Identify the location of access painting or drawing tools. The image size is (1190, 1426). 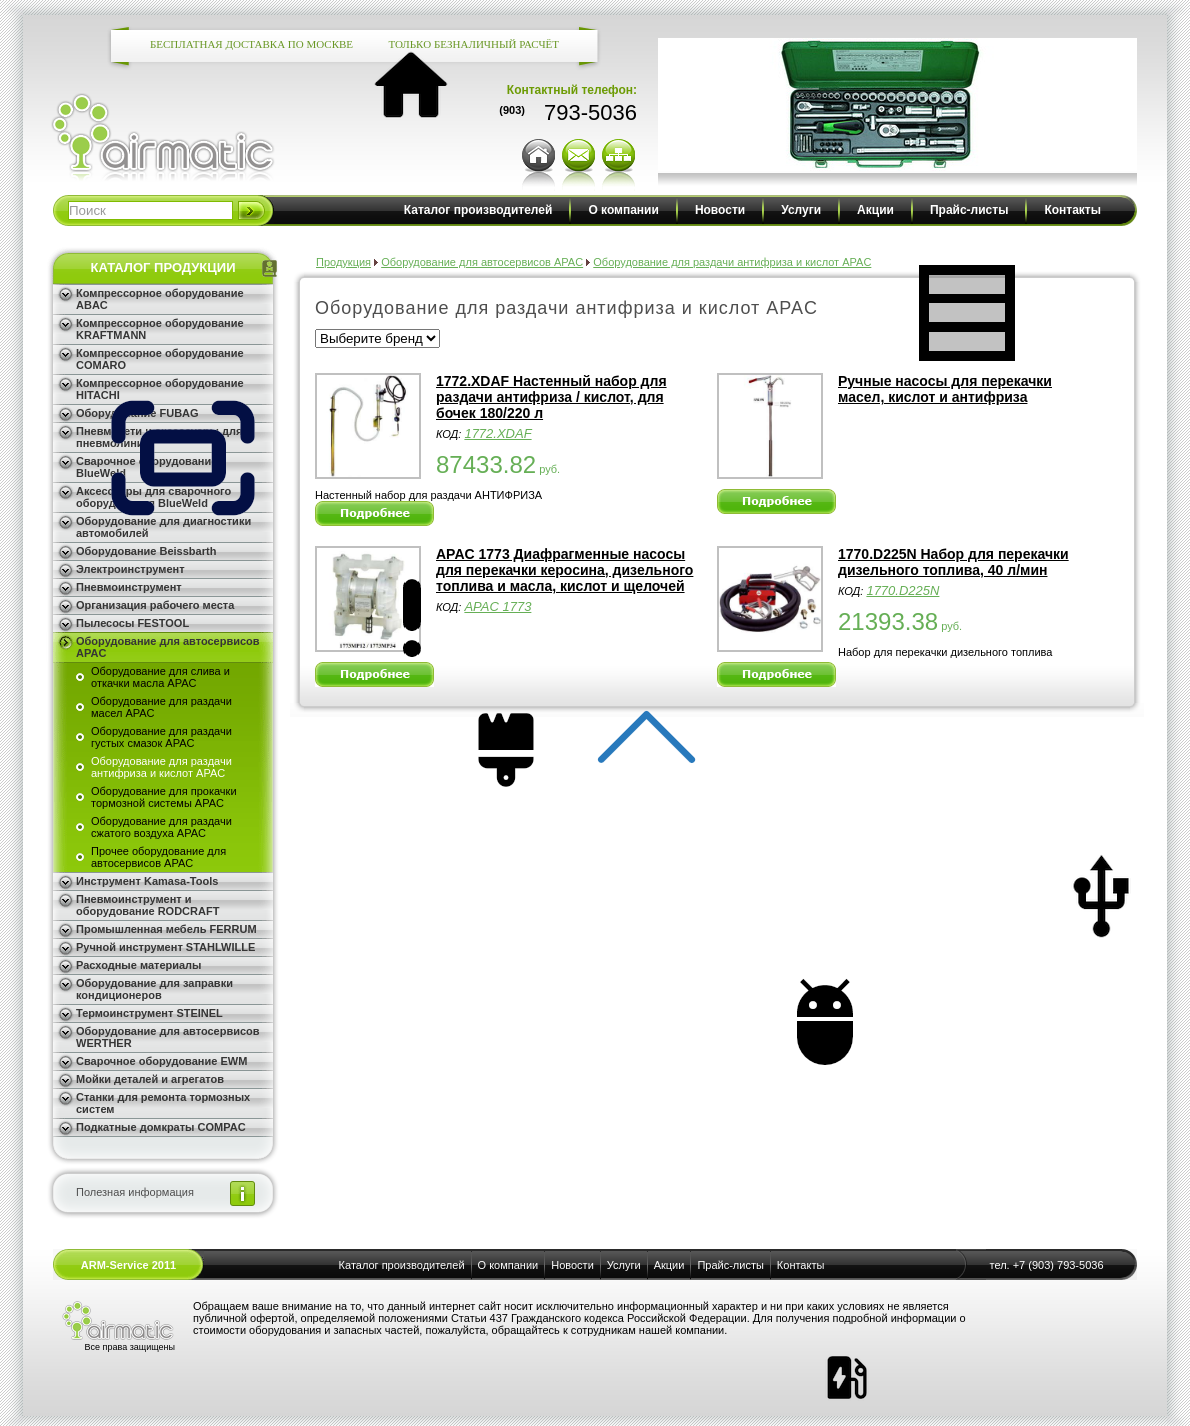
(506, 750).